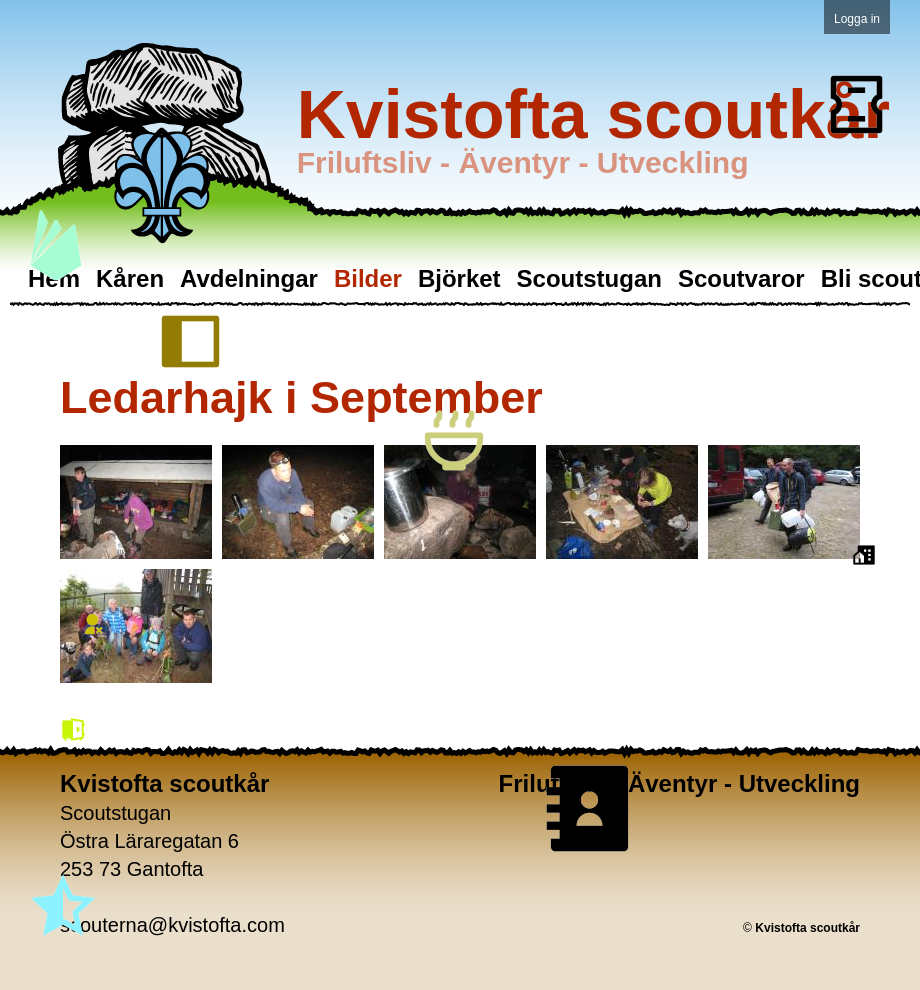 This screenshot has height=990, width=920. What do you see at coordinates (864, 555) in the screenshot?
I see `access community features or forums` at bounding box center [864, 555].